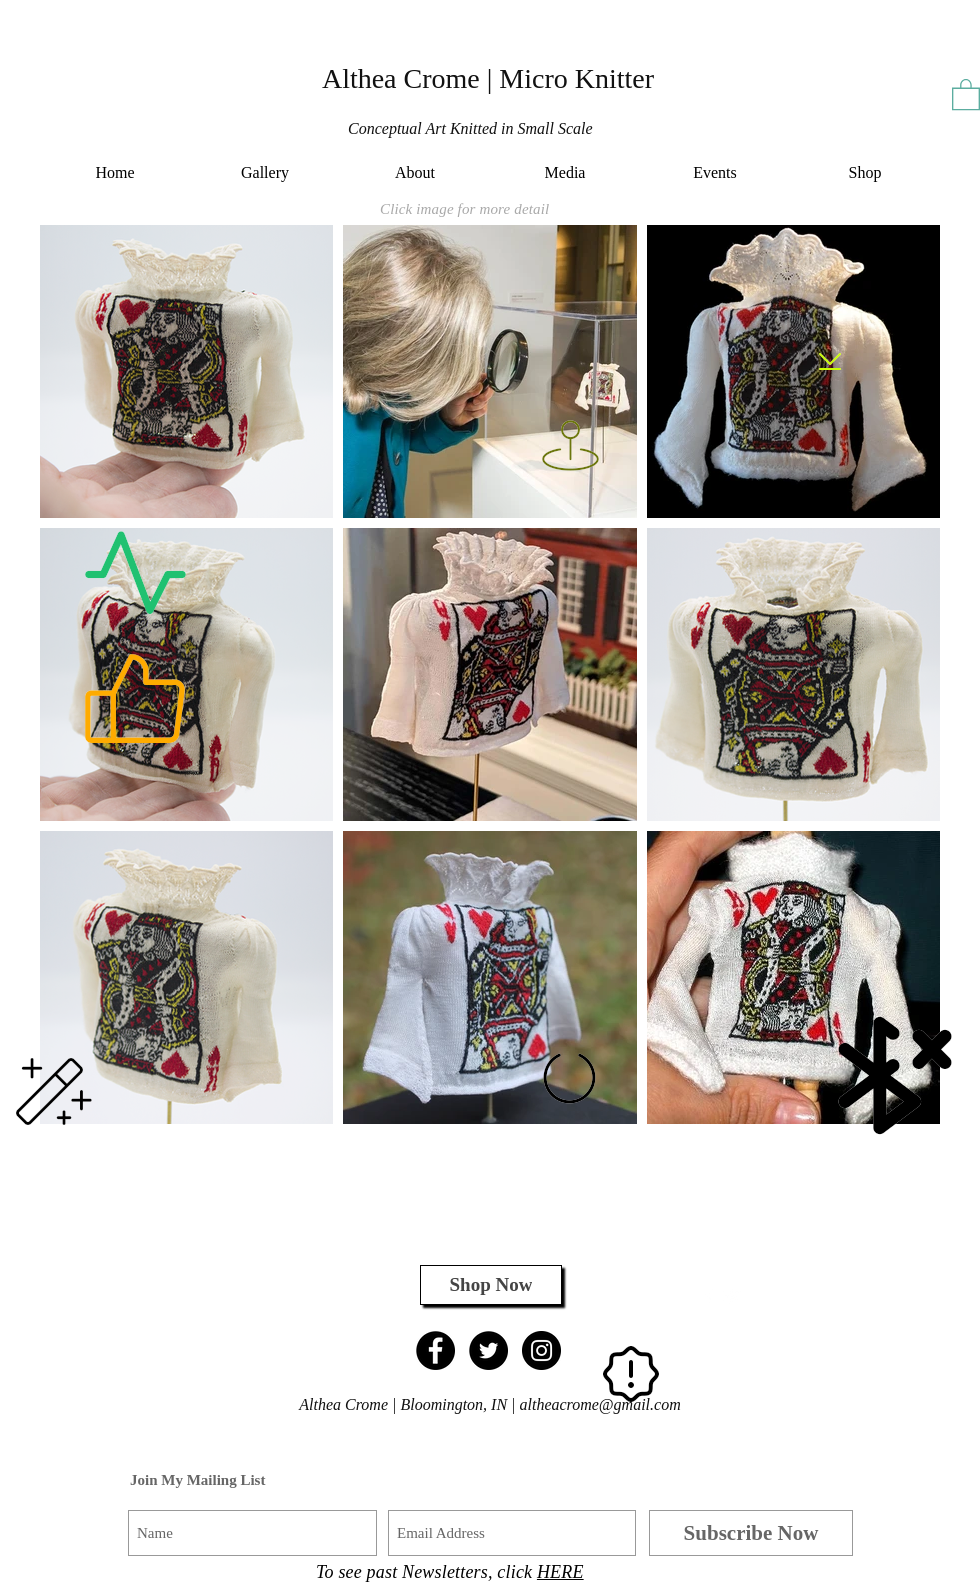  What do you see at coordinates (570, 446) in the screenshot?
I see `mark a location on the map` at bounding box center [570, 446].